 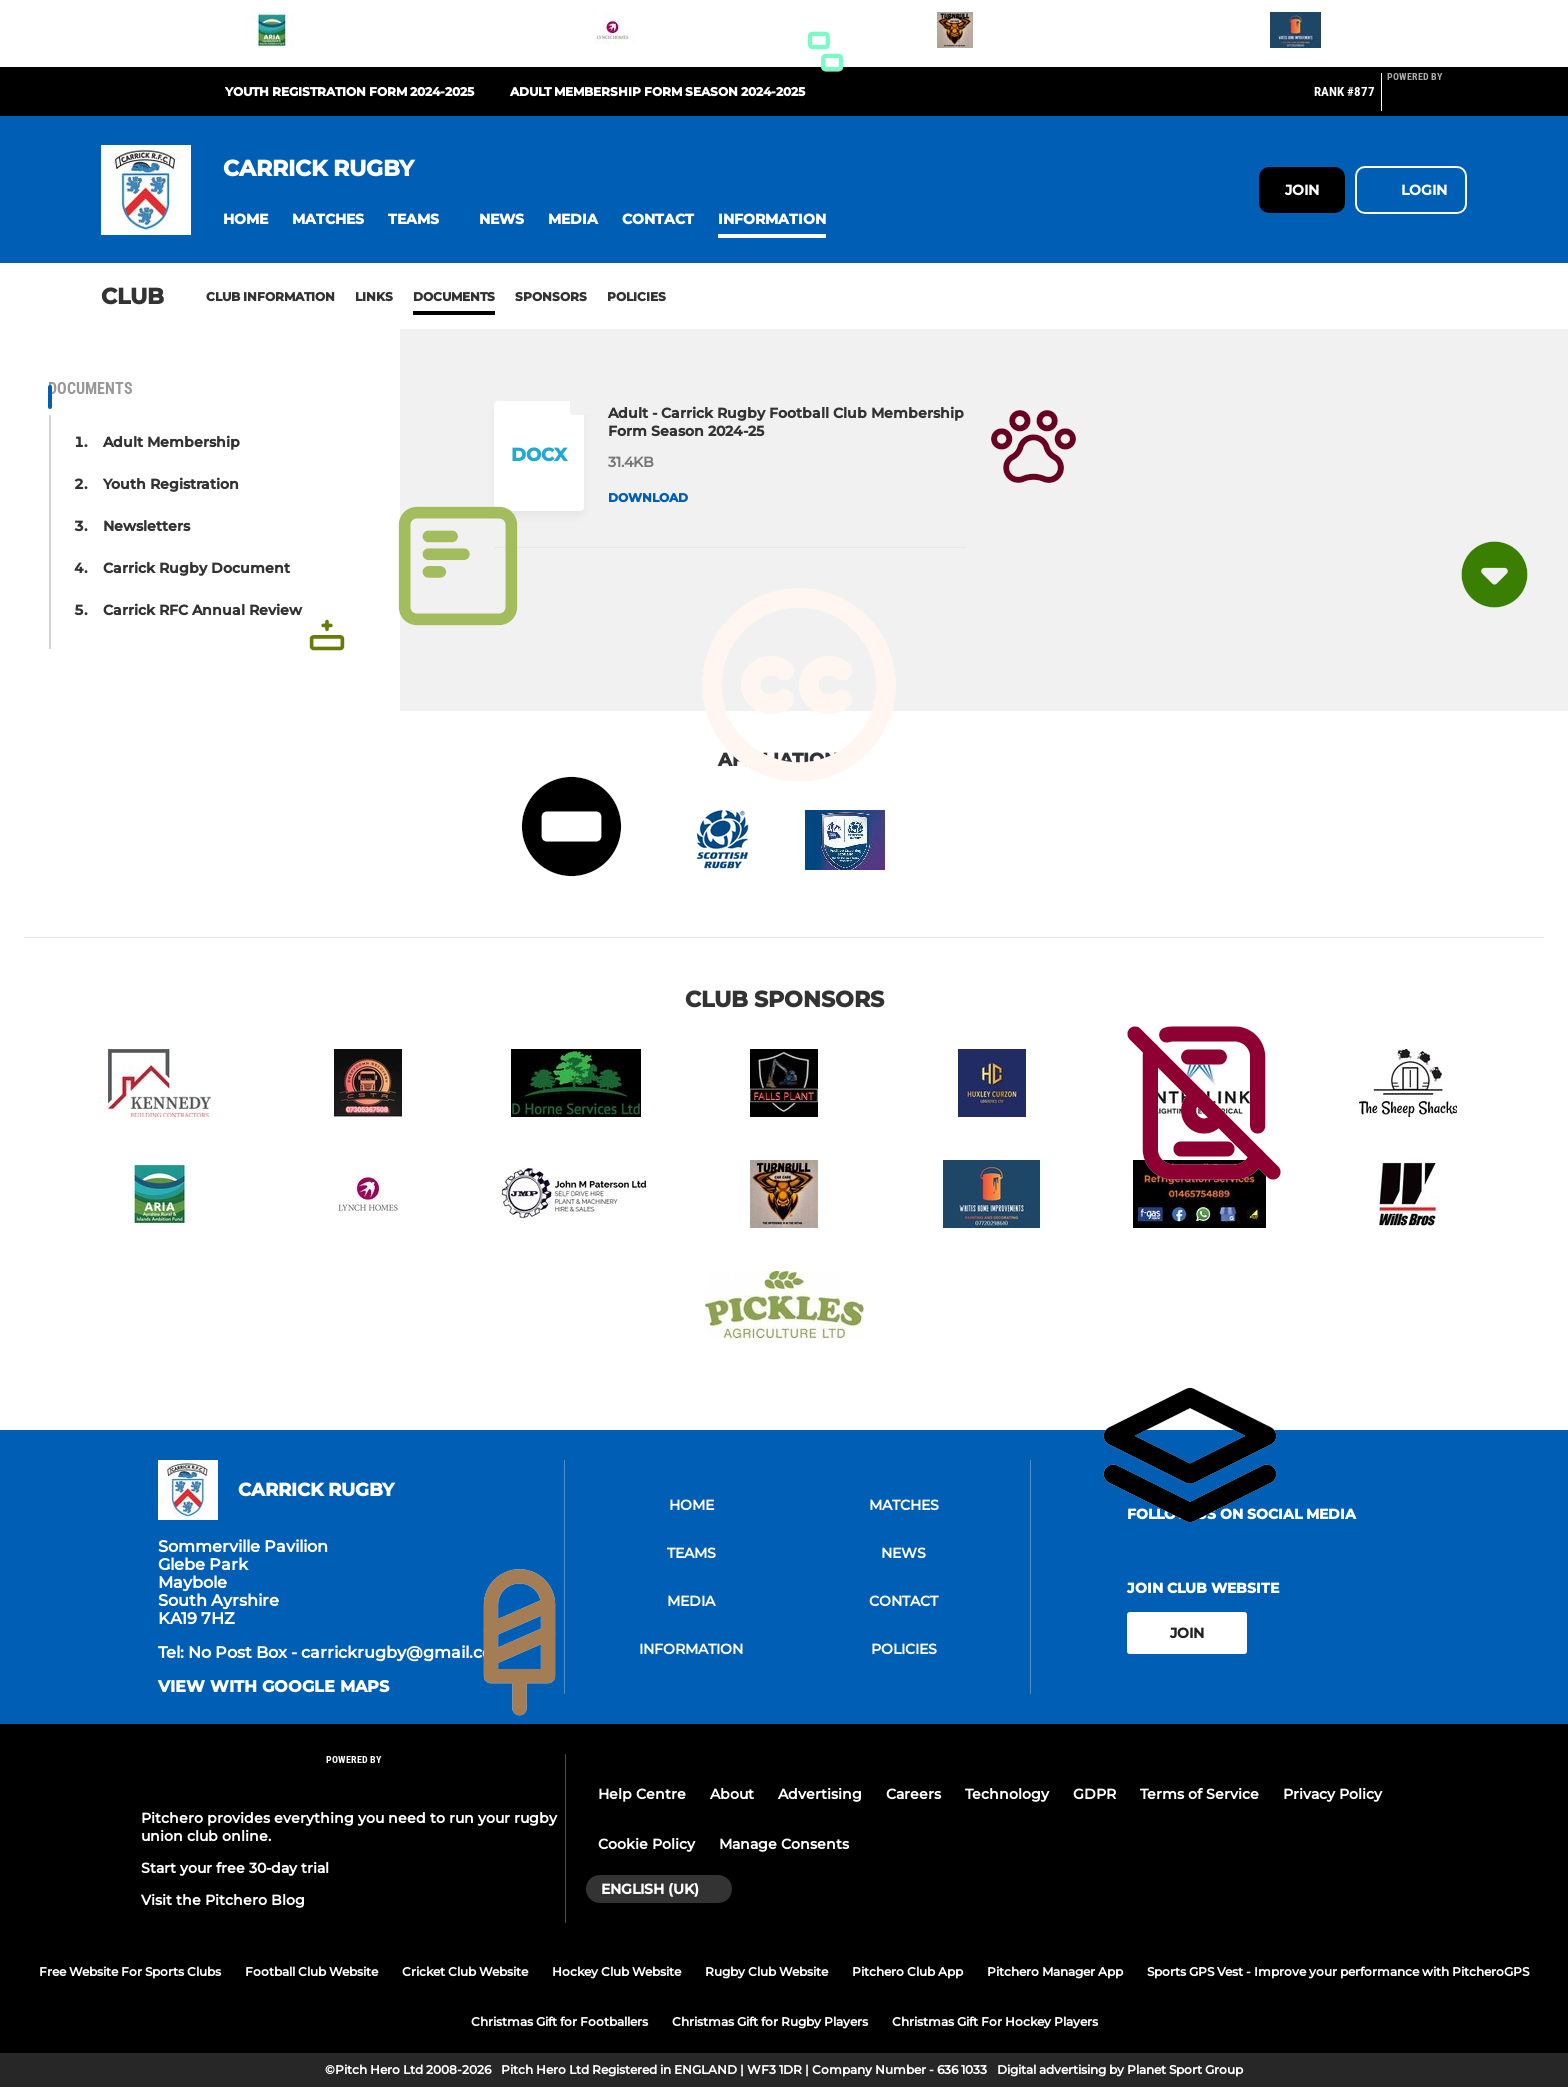 I want to click on ungroup selected objects, so click(x=825, y=51).